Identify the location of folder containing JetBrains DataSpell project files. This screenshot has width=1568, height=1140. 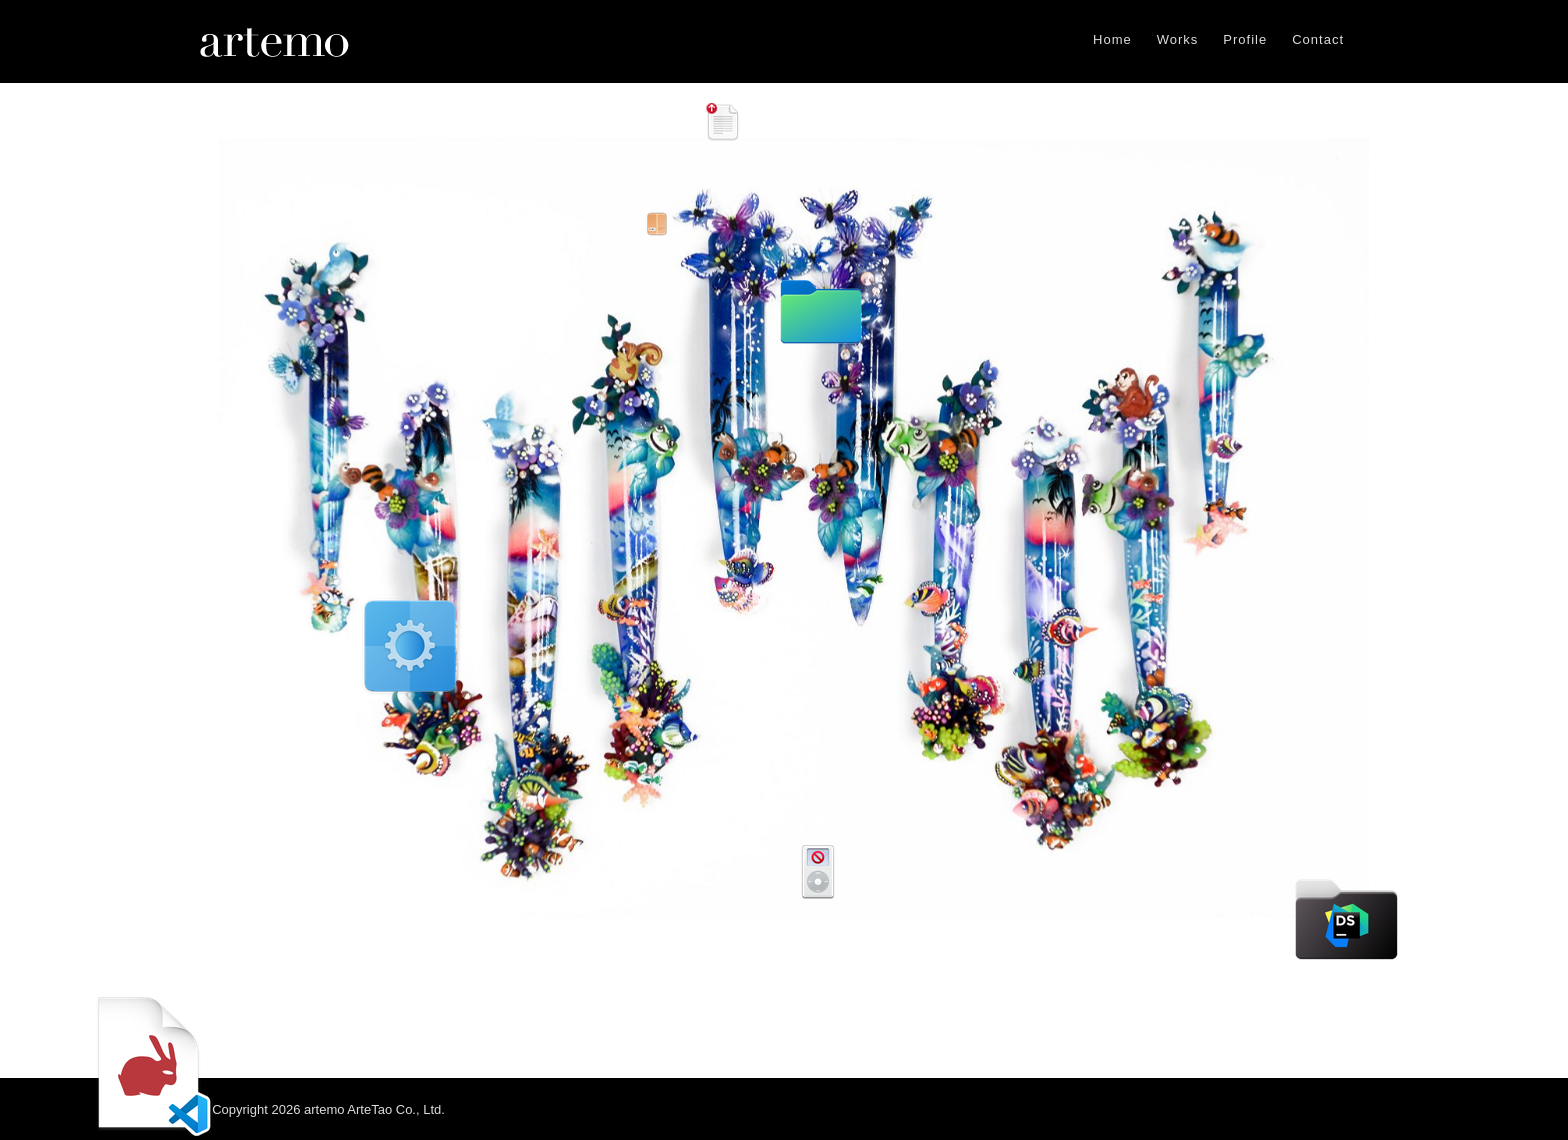
(1346, 922).